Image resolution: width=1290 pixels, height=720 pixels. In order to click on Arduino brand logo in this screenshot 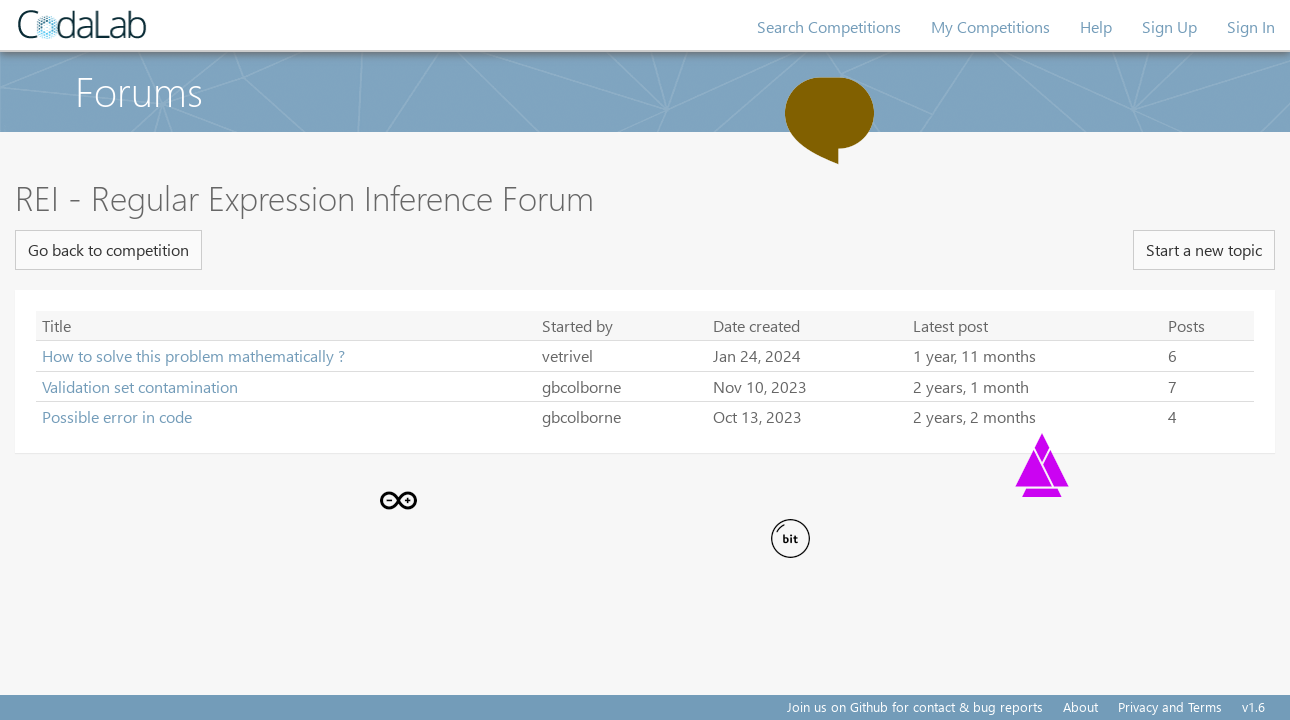, I will do `click(398, 500)`.